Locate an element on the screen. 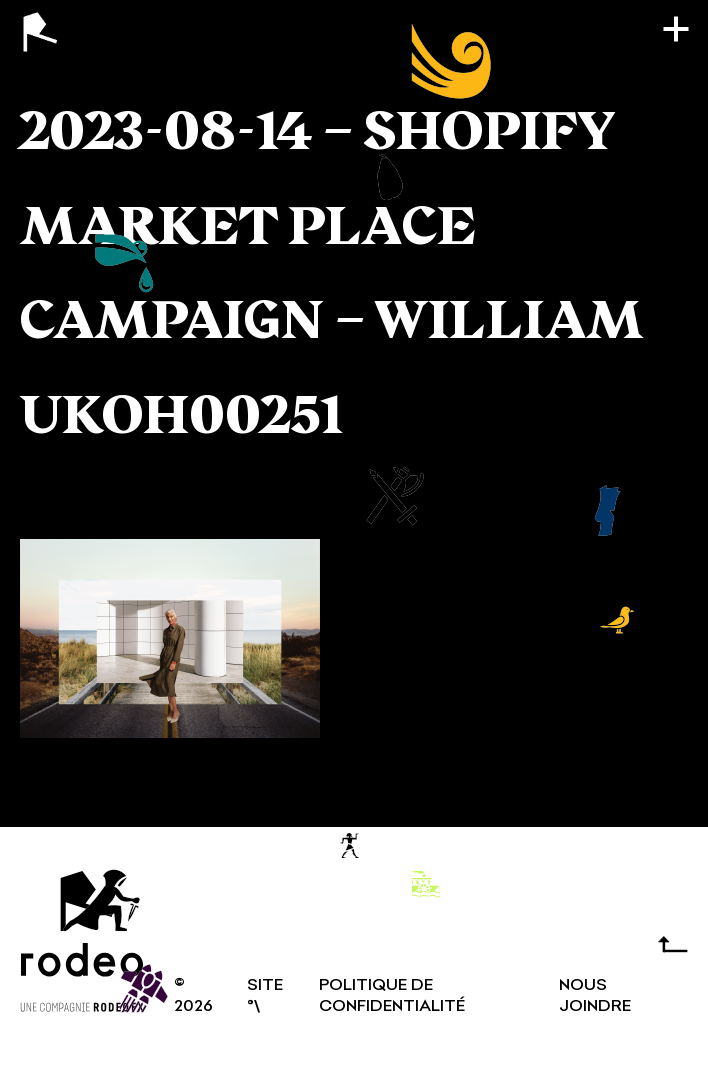 Image resolution: width=708 pixels, height=1069 pixels. navigate to riverboat or steamship tours is located at coordinates (426, 885).